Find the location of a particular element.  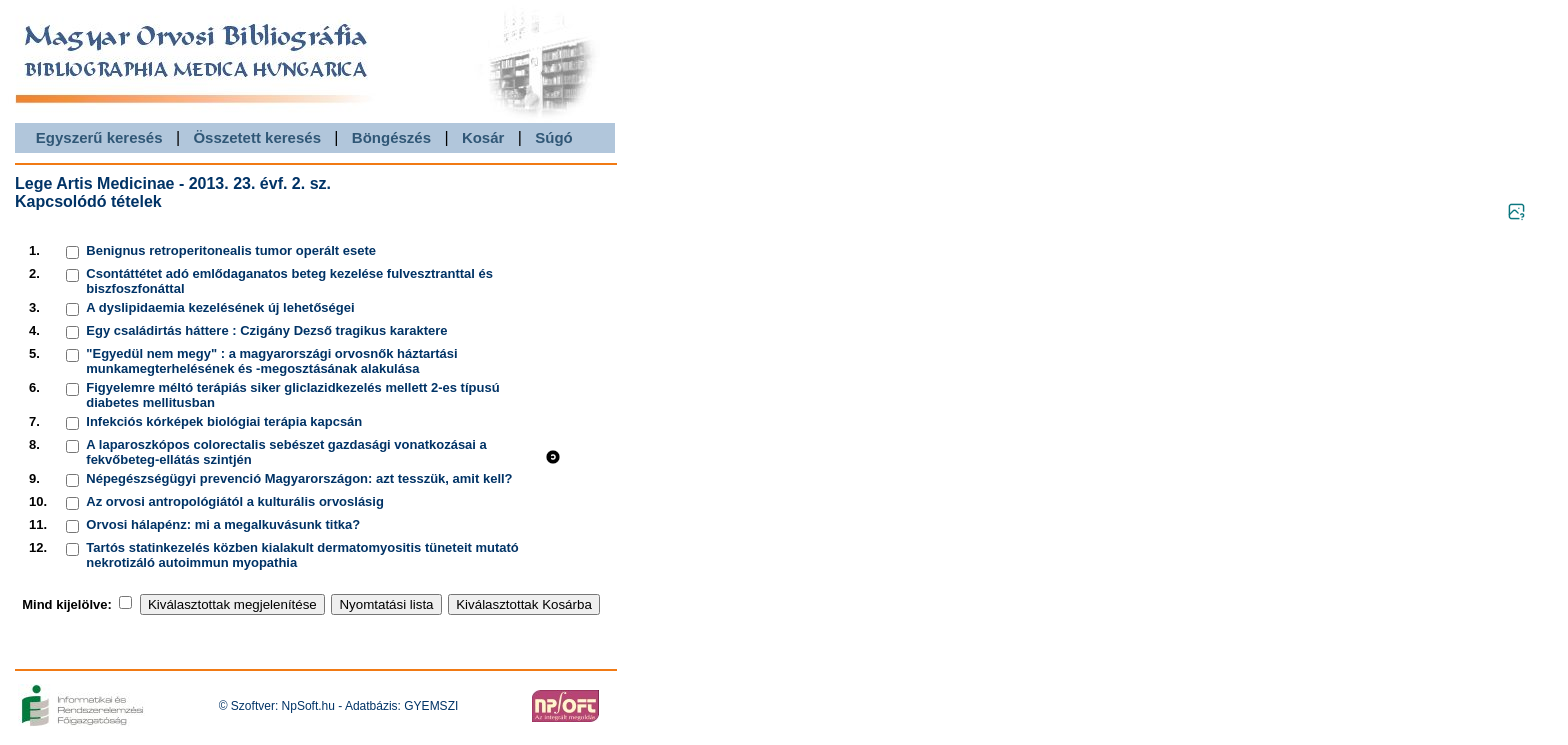

unknown or missing image is located at coordinates (1516, 211).